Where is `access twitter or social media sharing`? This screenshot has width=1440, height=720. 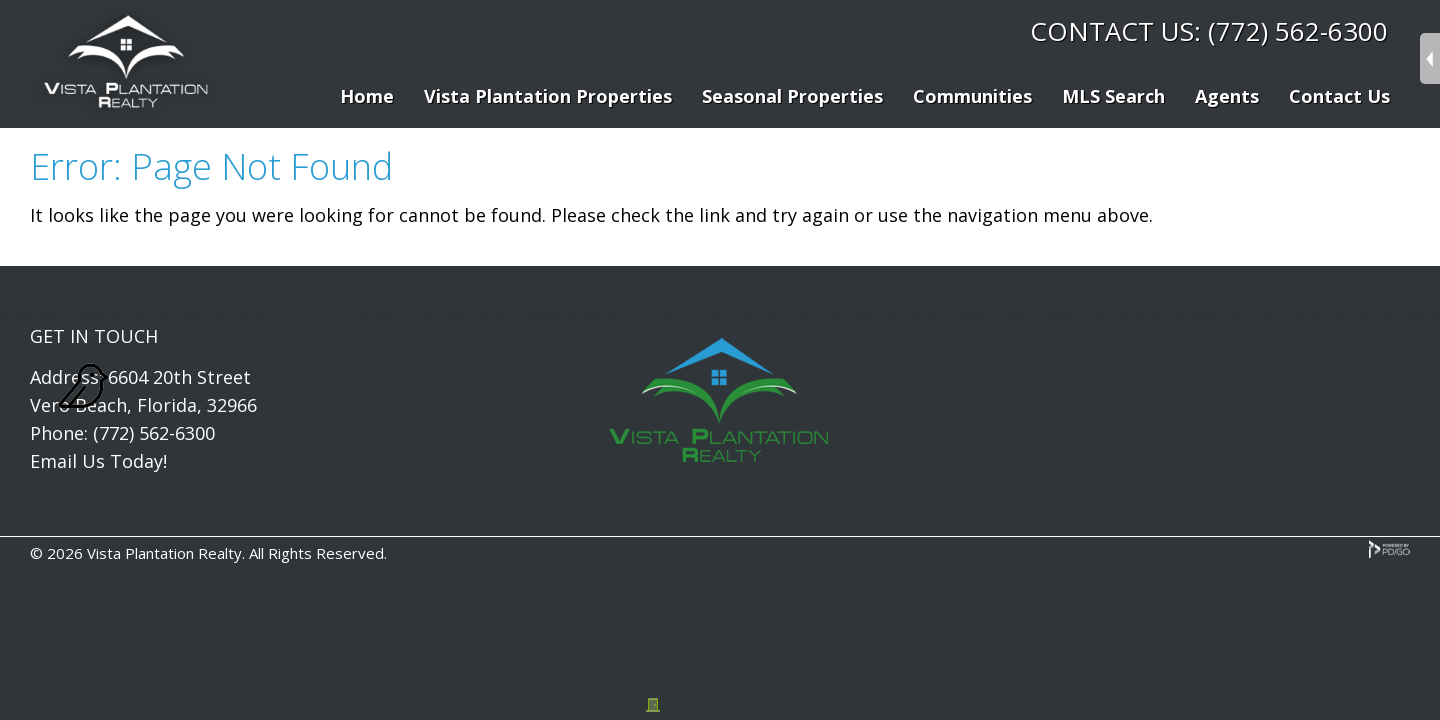 access twitter or social media sharing is located at coordinates (84, 387).